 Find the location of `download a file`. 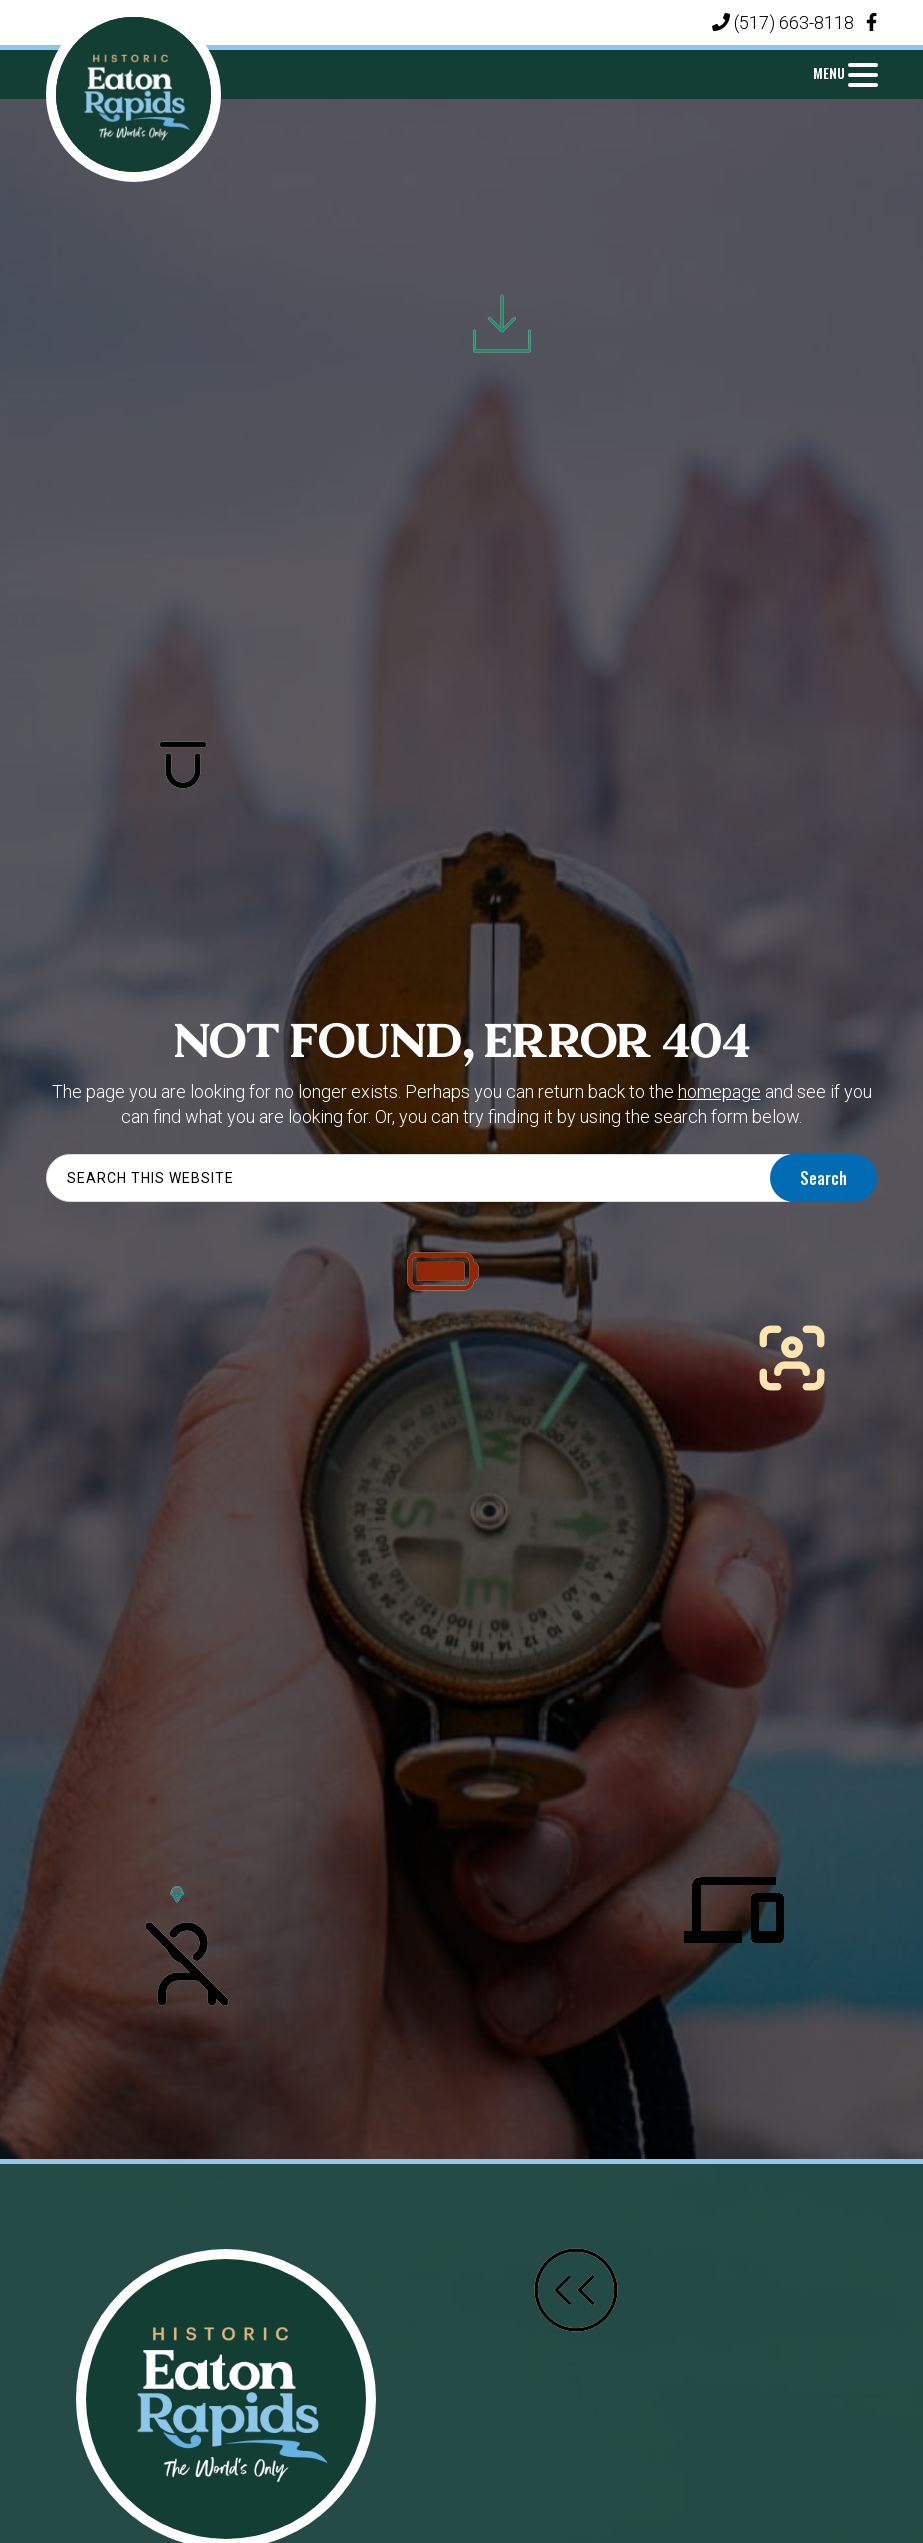

download a file is located at coordinates (502, 326).